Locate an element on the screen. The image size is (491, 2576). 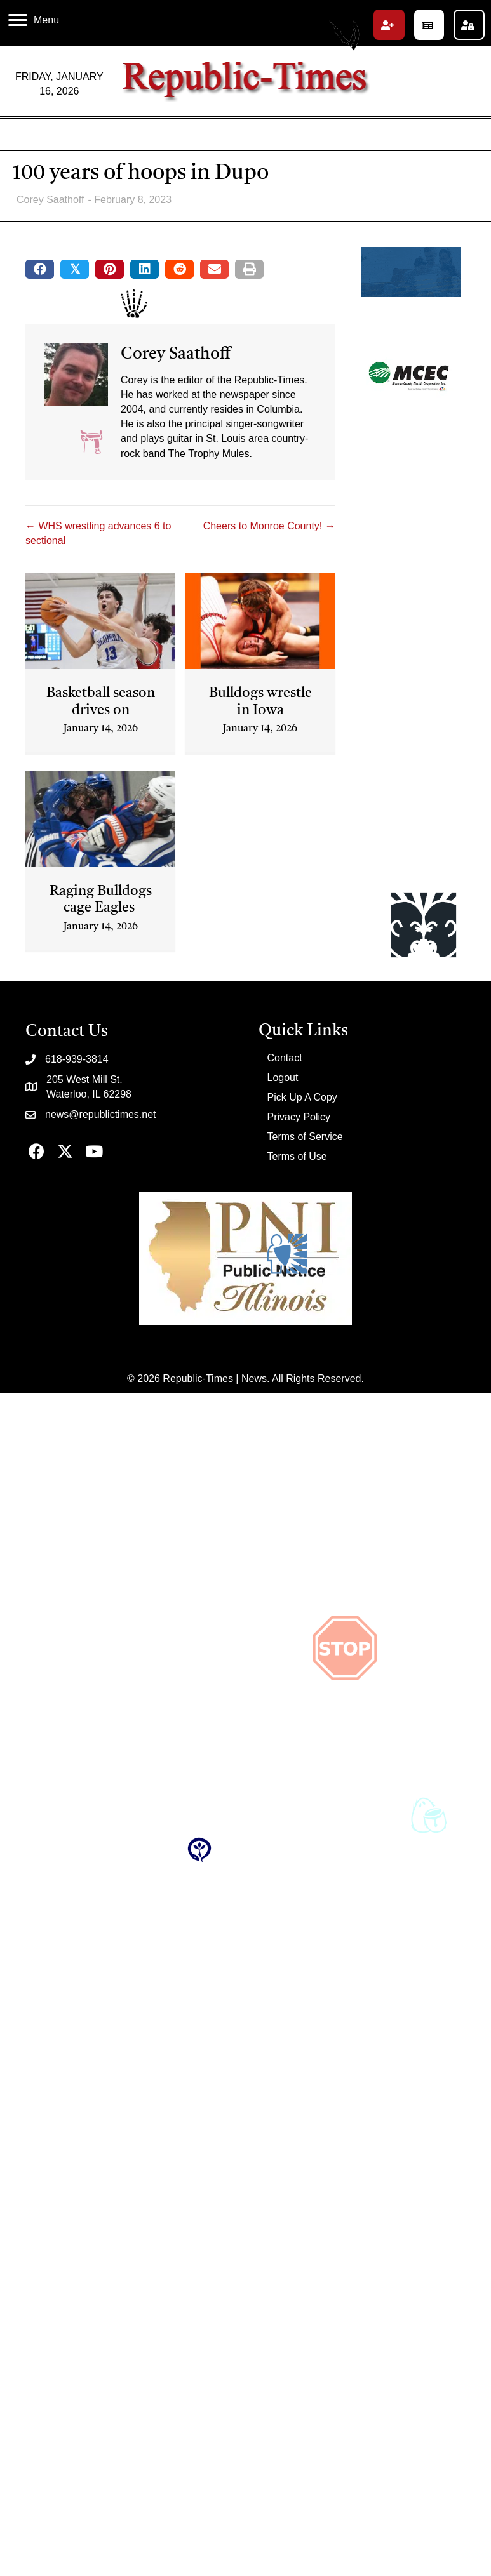
equip saddle to mount is located at coordinates (91, 442).